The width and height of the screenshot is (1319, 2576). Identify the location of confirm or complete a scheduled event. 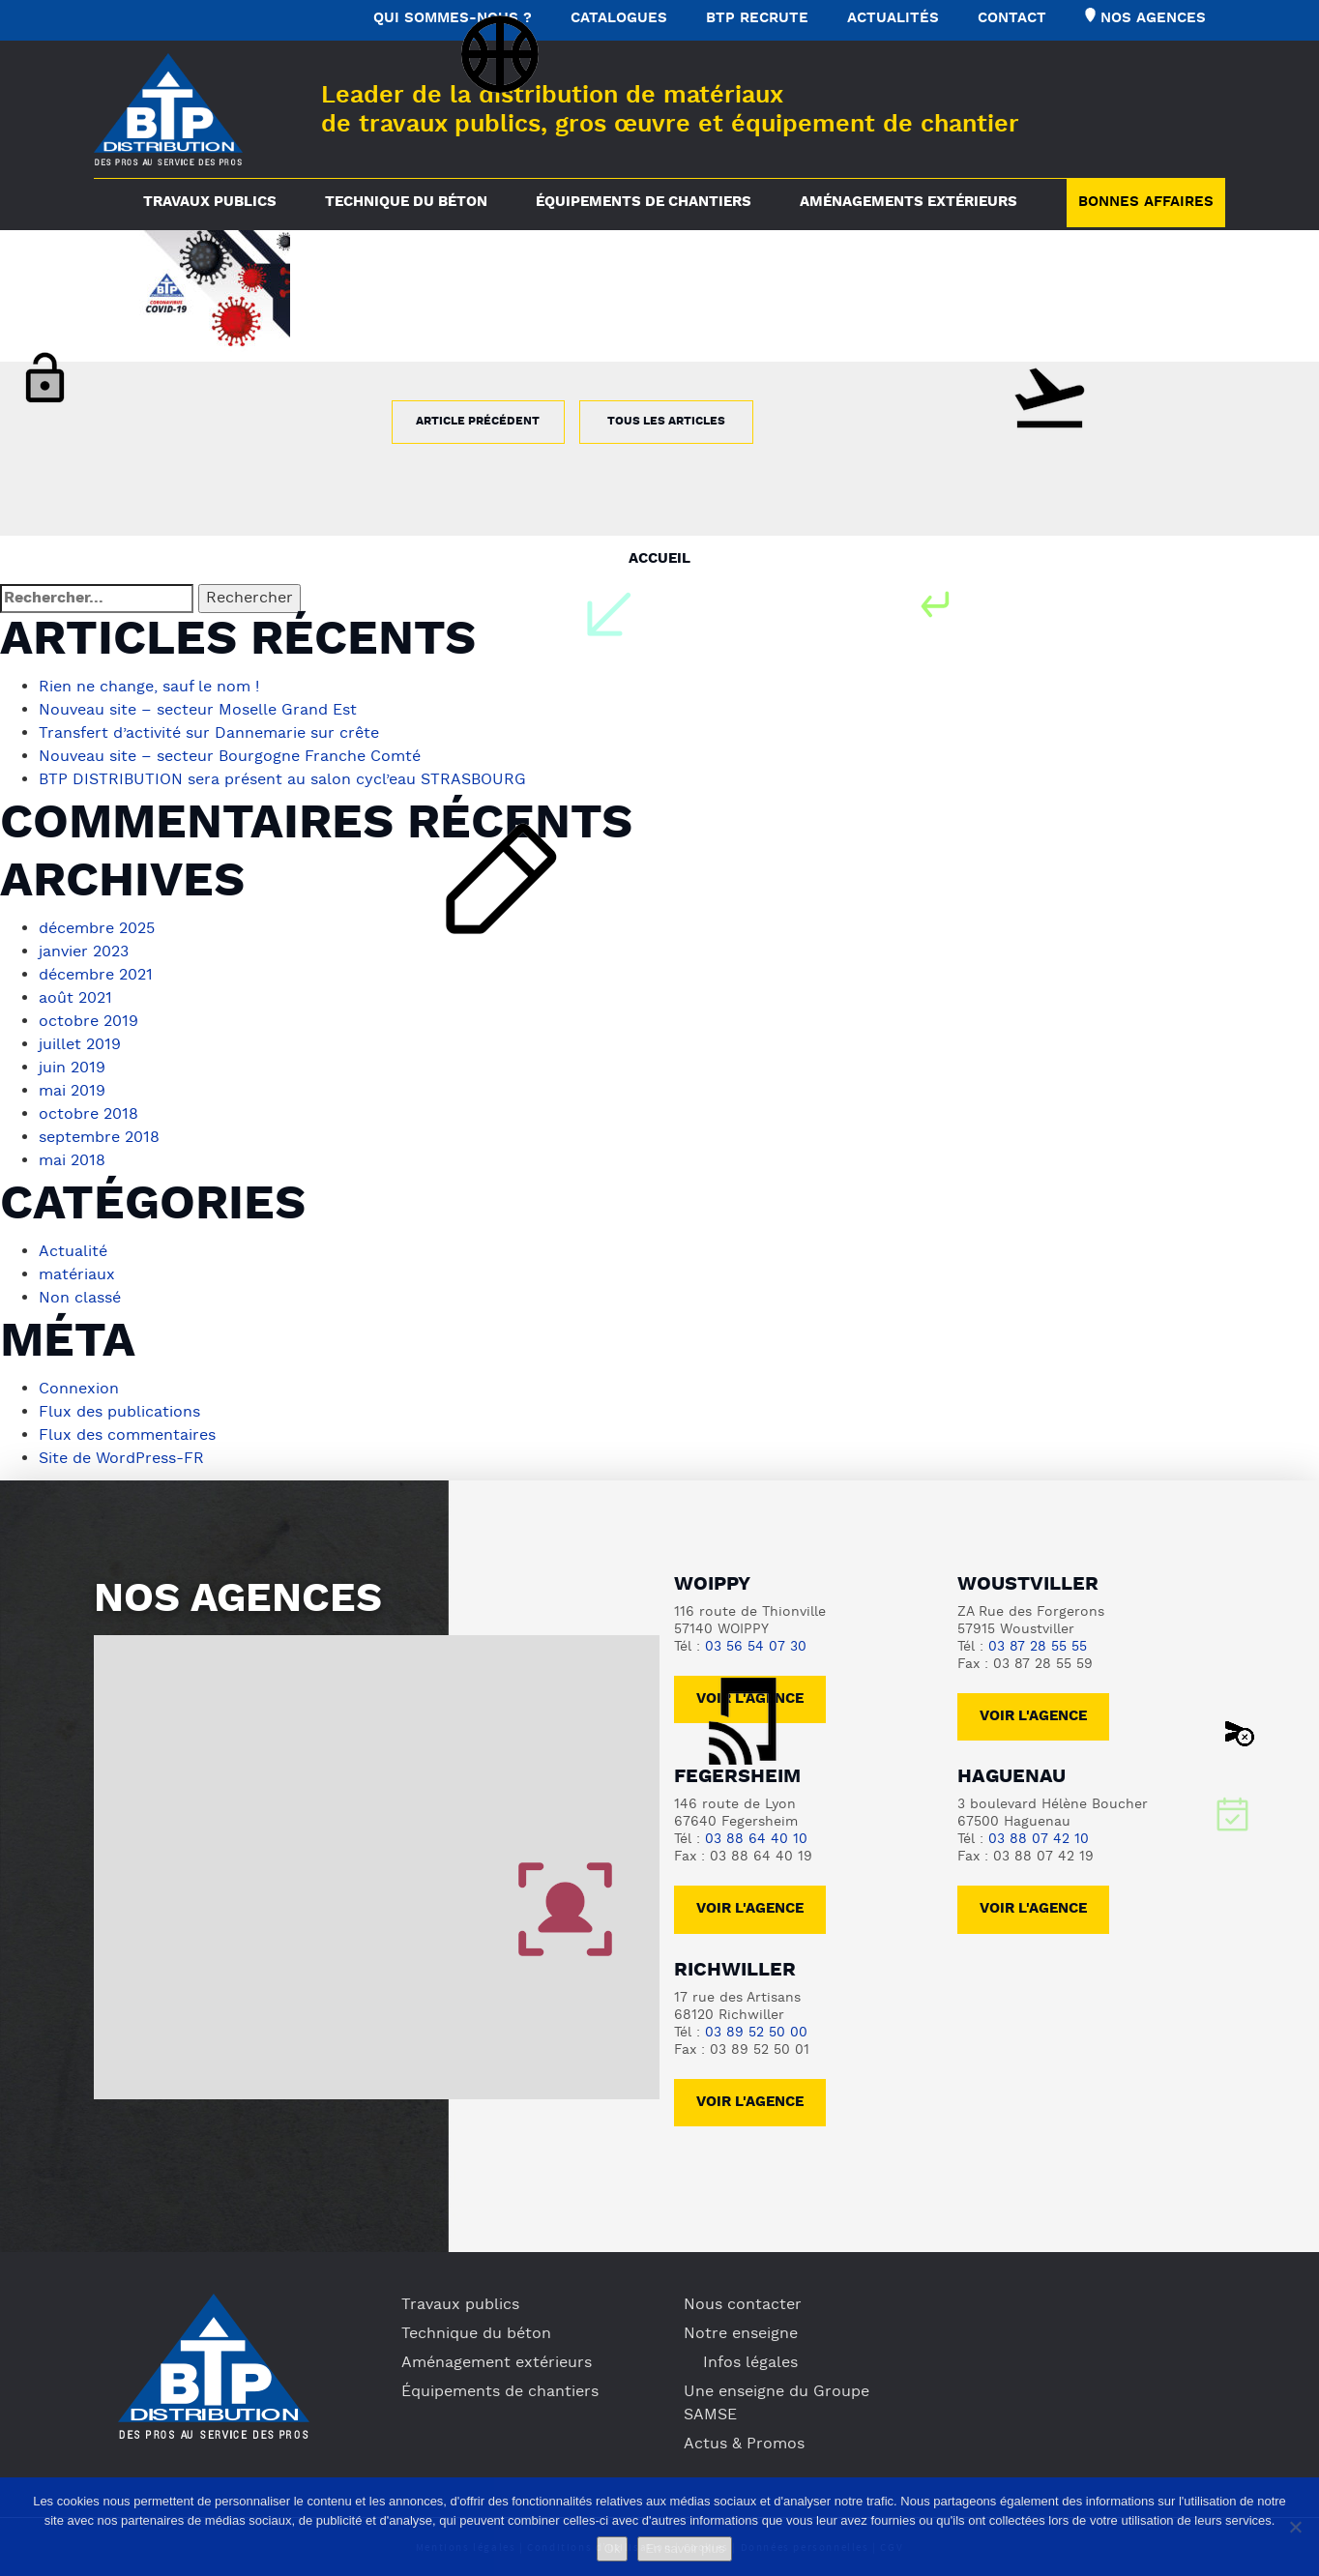
(1232, 1815).